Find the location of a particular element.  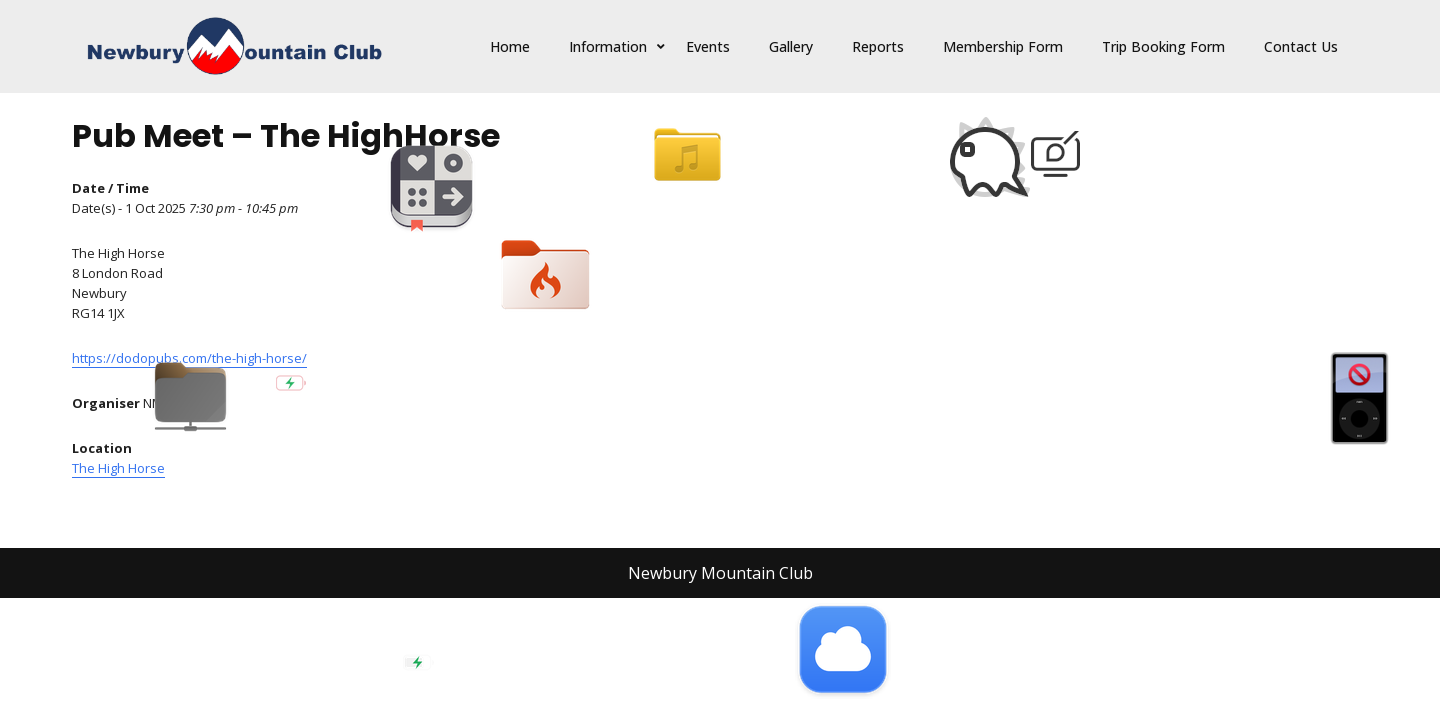

indicates battery is charging at 70% capacity is located at coordinates (418, 662).